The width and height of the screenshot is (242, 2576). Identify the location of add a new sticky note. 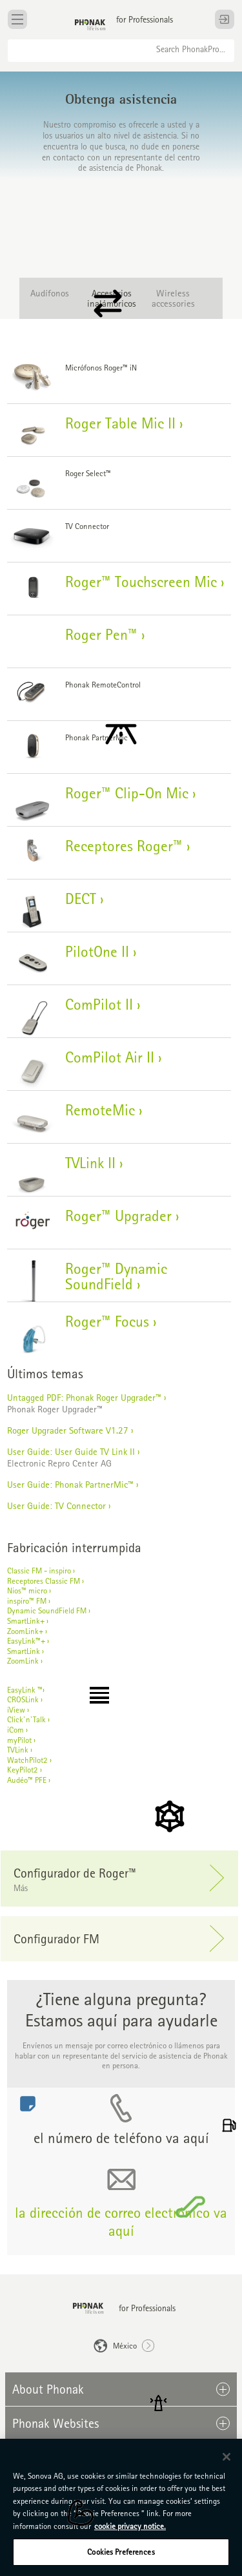
(28, 2104).